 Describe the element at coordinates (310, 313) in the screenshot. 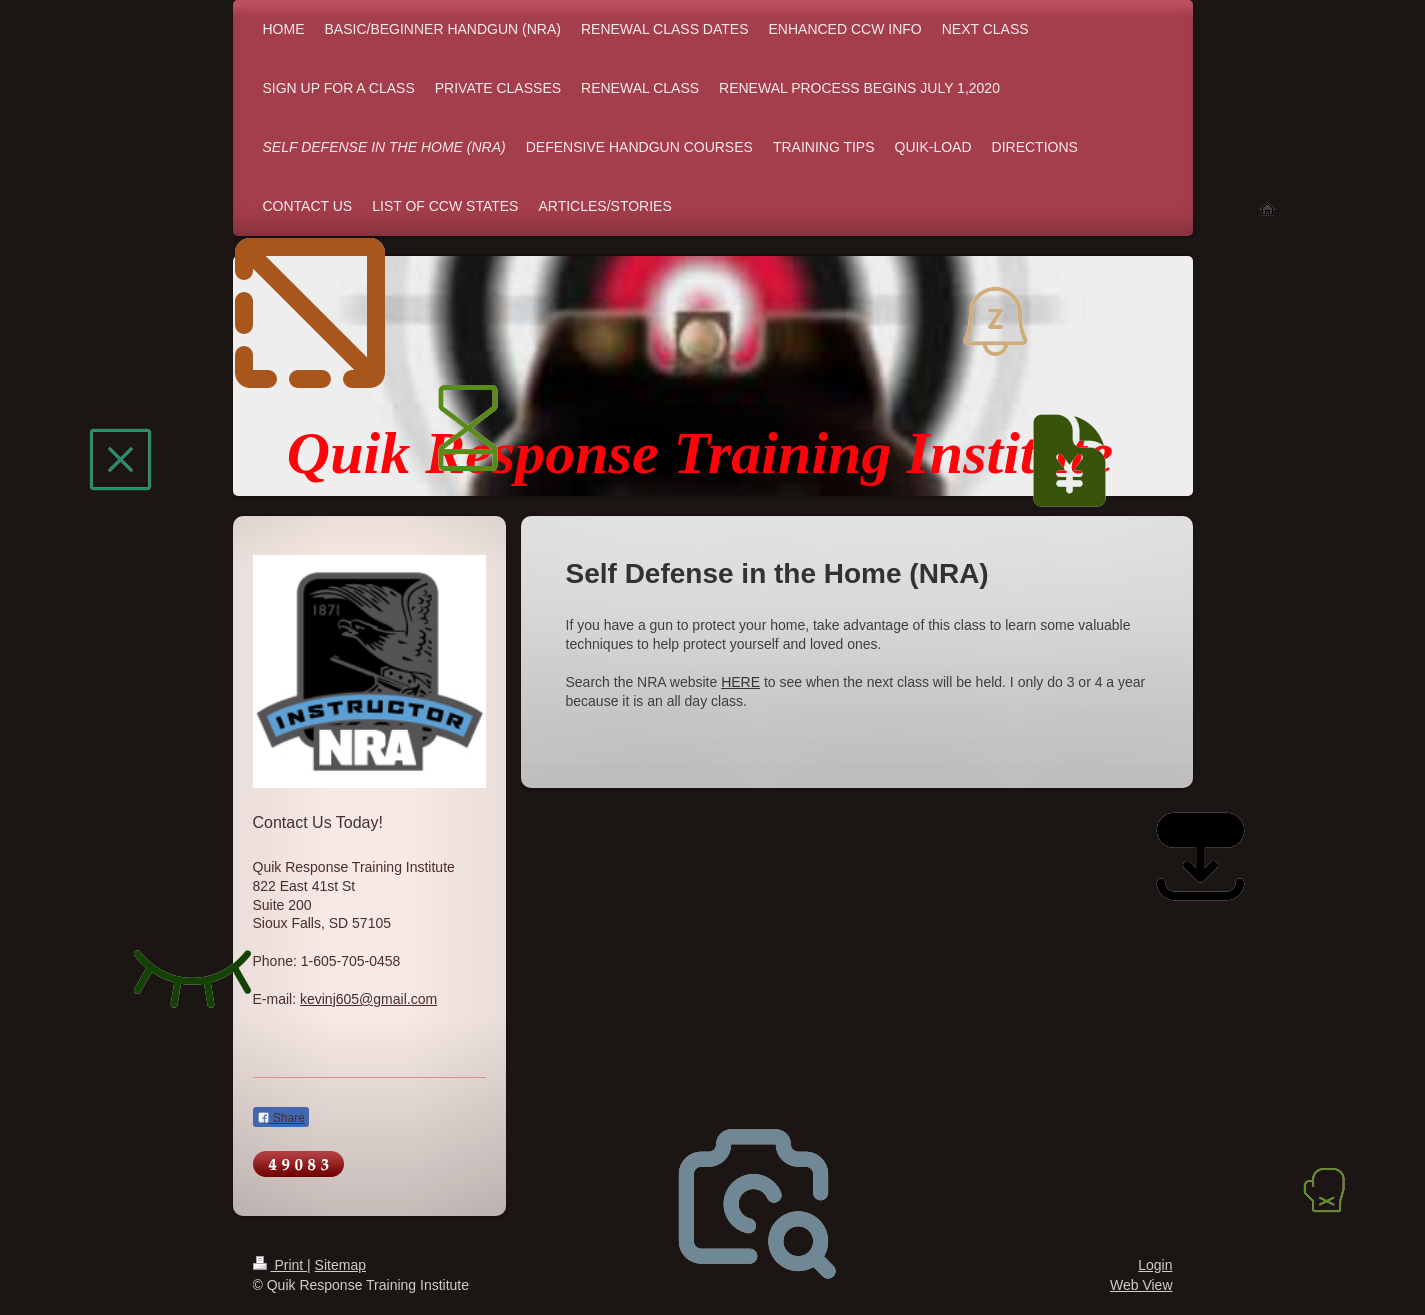

I see `invert current selection` at that location.